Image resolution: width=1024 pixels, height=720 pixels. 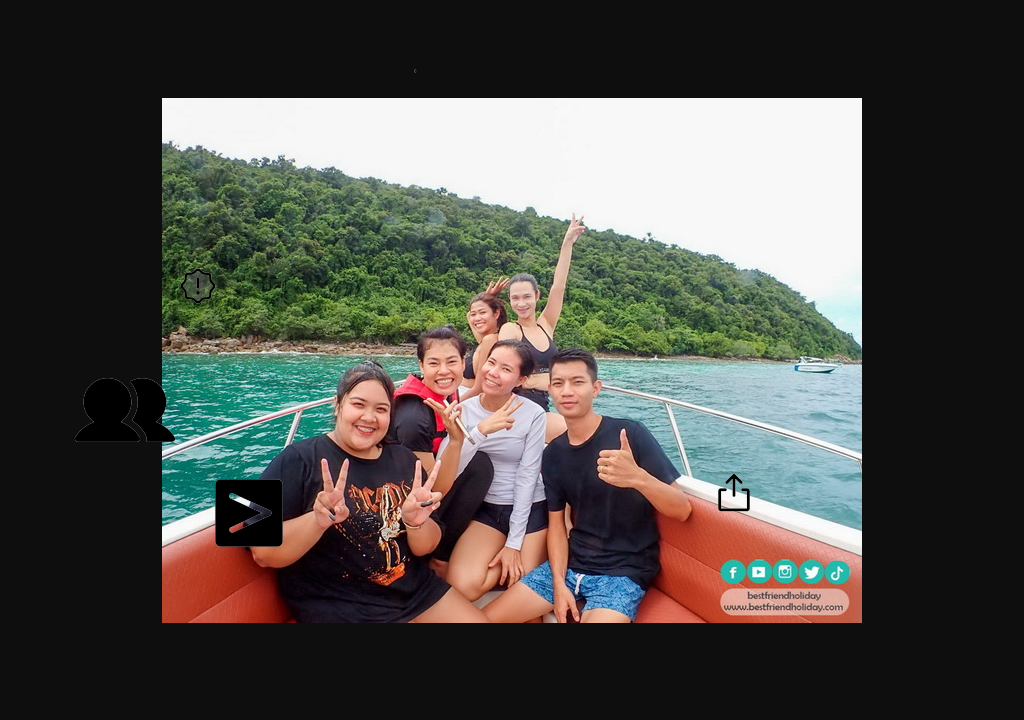 What do you see at coordinates (198, 286) in the screenshot?
I see `indicates a warning or important notice` at bounding box center [198, 286].